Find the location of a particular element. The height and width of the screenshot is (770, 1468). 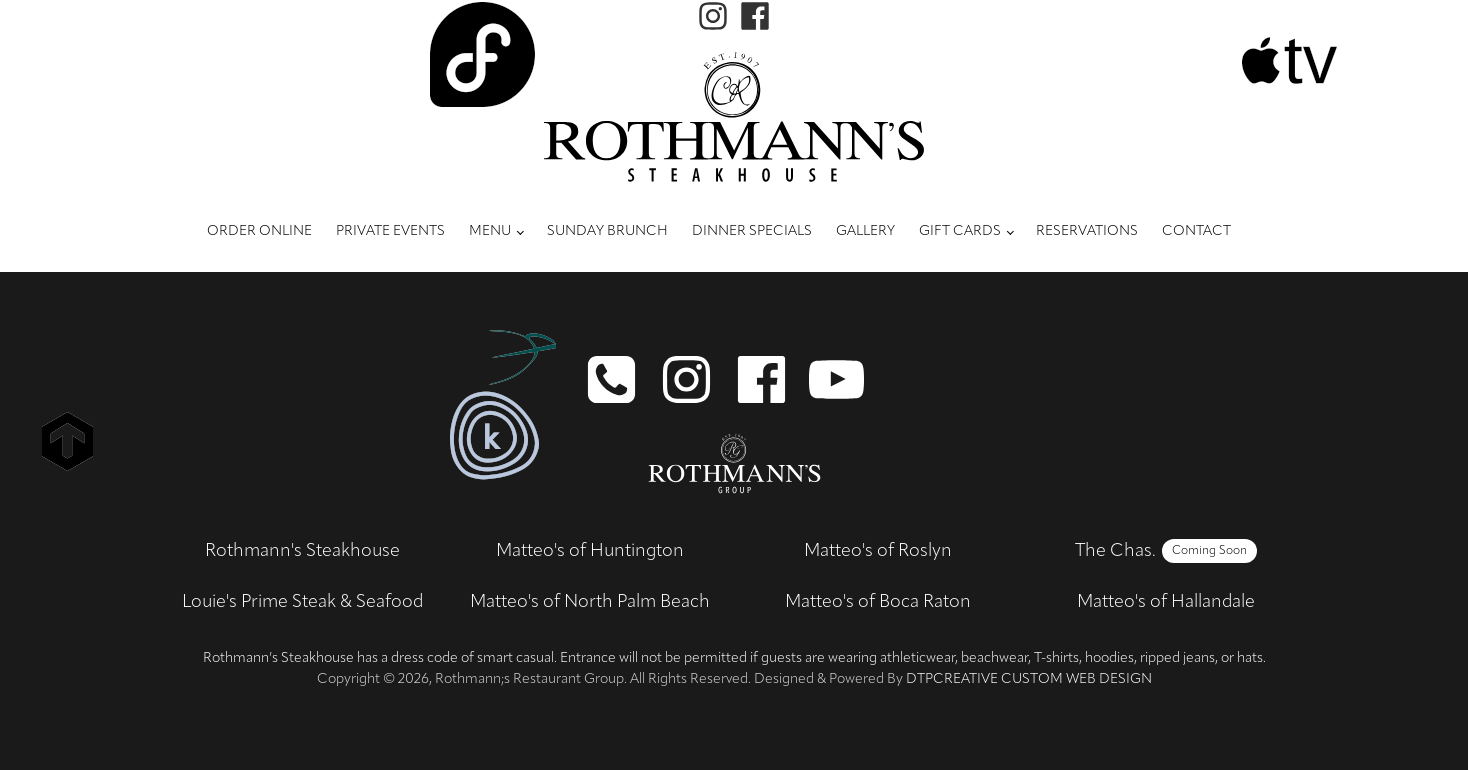

visit the Keep a Changelog website is located at coordinates (494, 435).